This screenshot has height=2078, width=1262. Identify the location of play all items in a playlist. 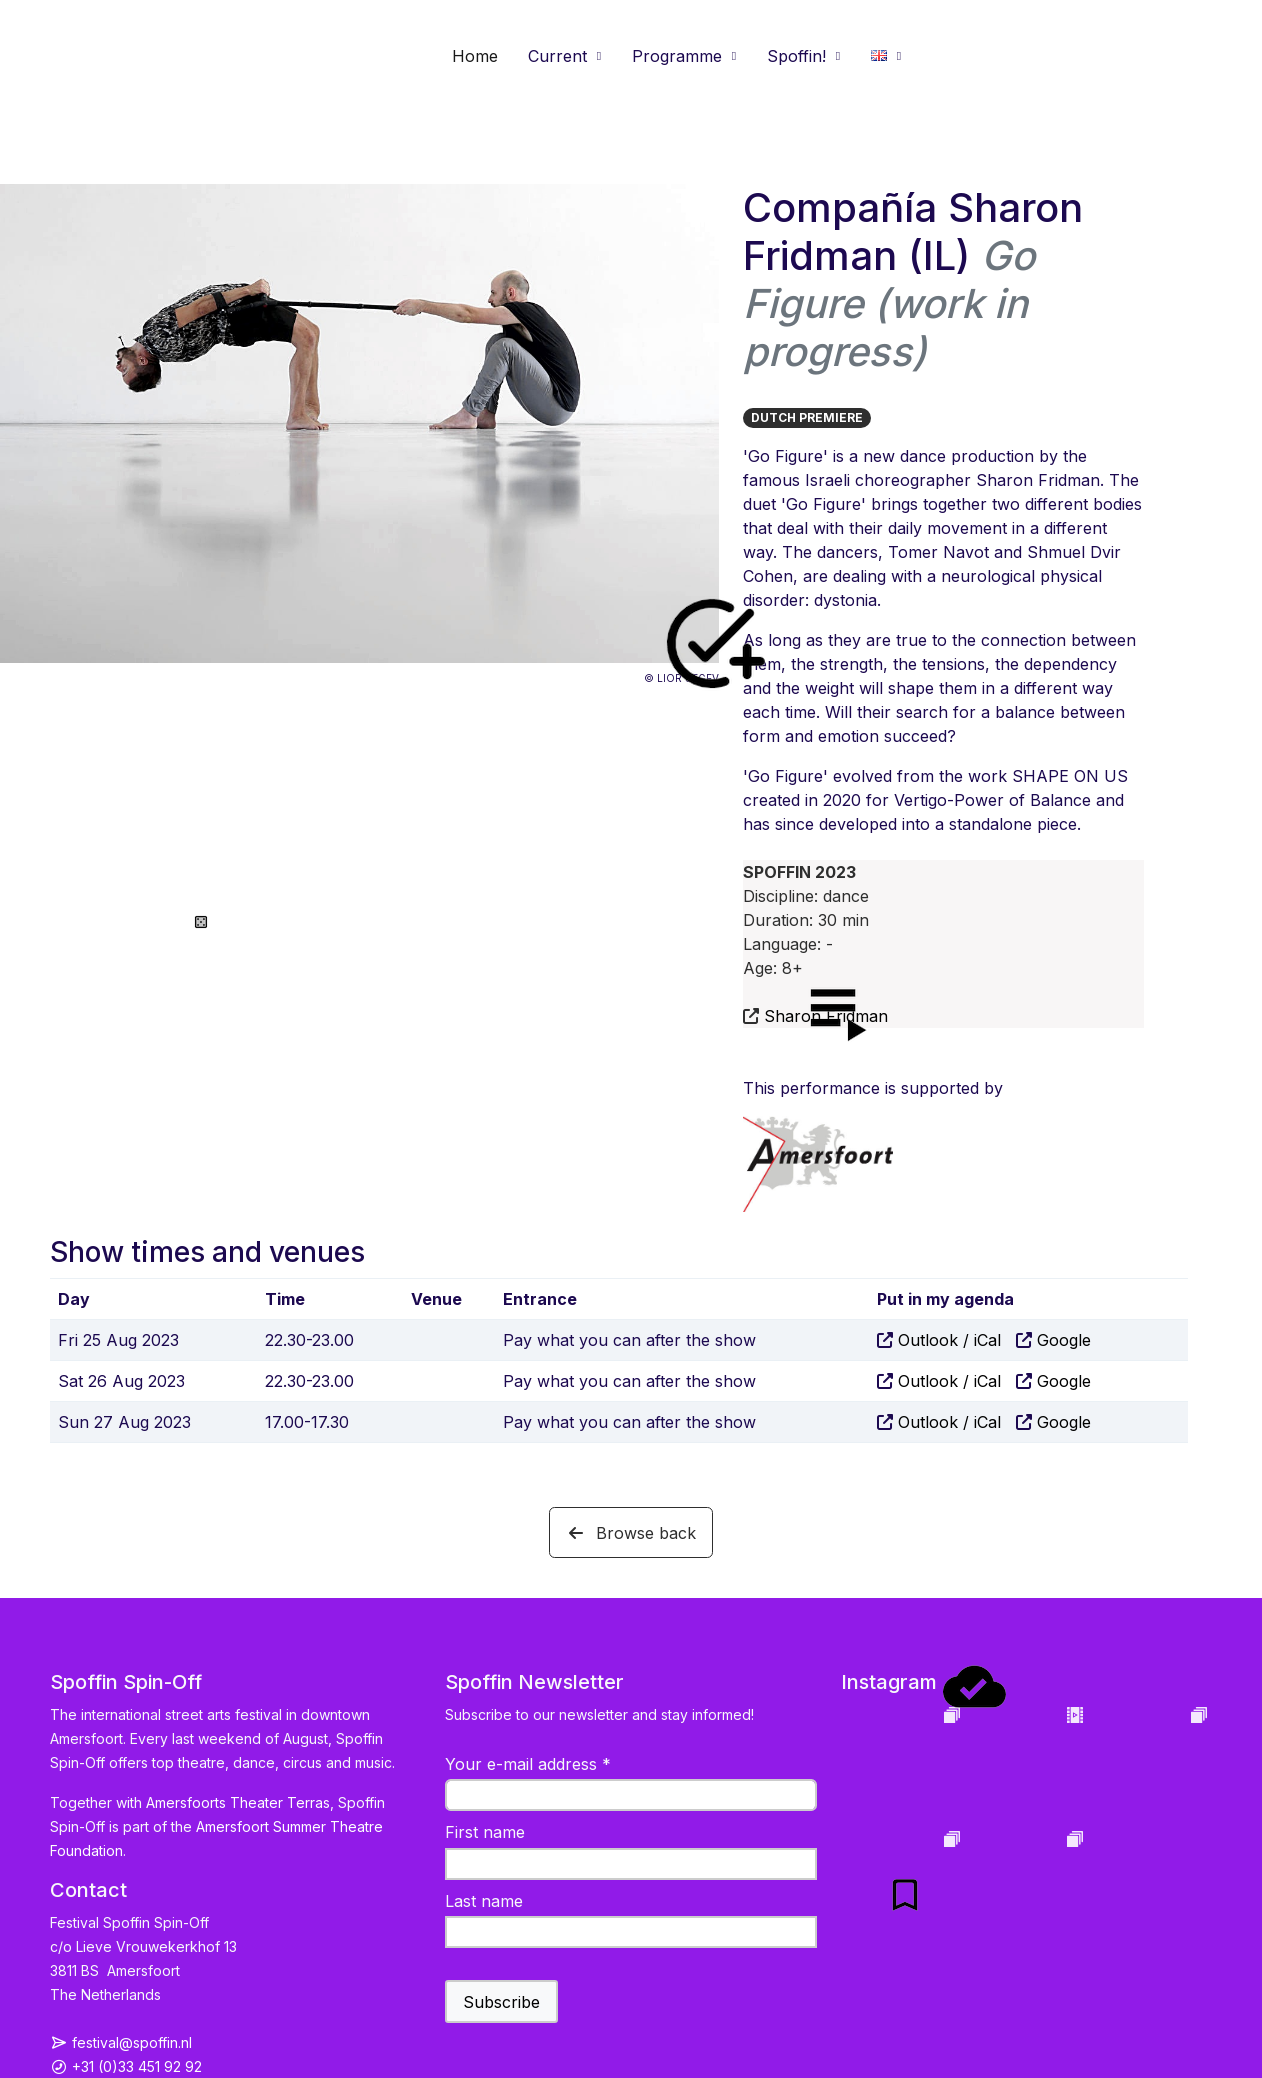
(840, 1011).